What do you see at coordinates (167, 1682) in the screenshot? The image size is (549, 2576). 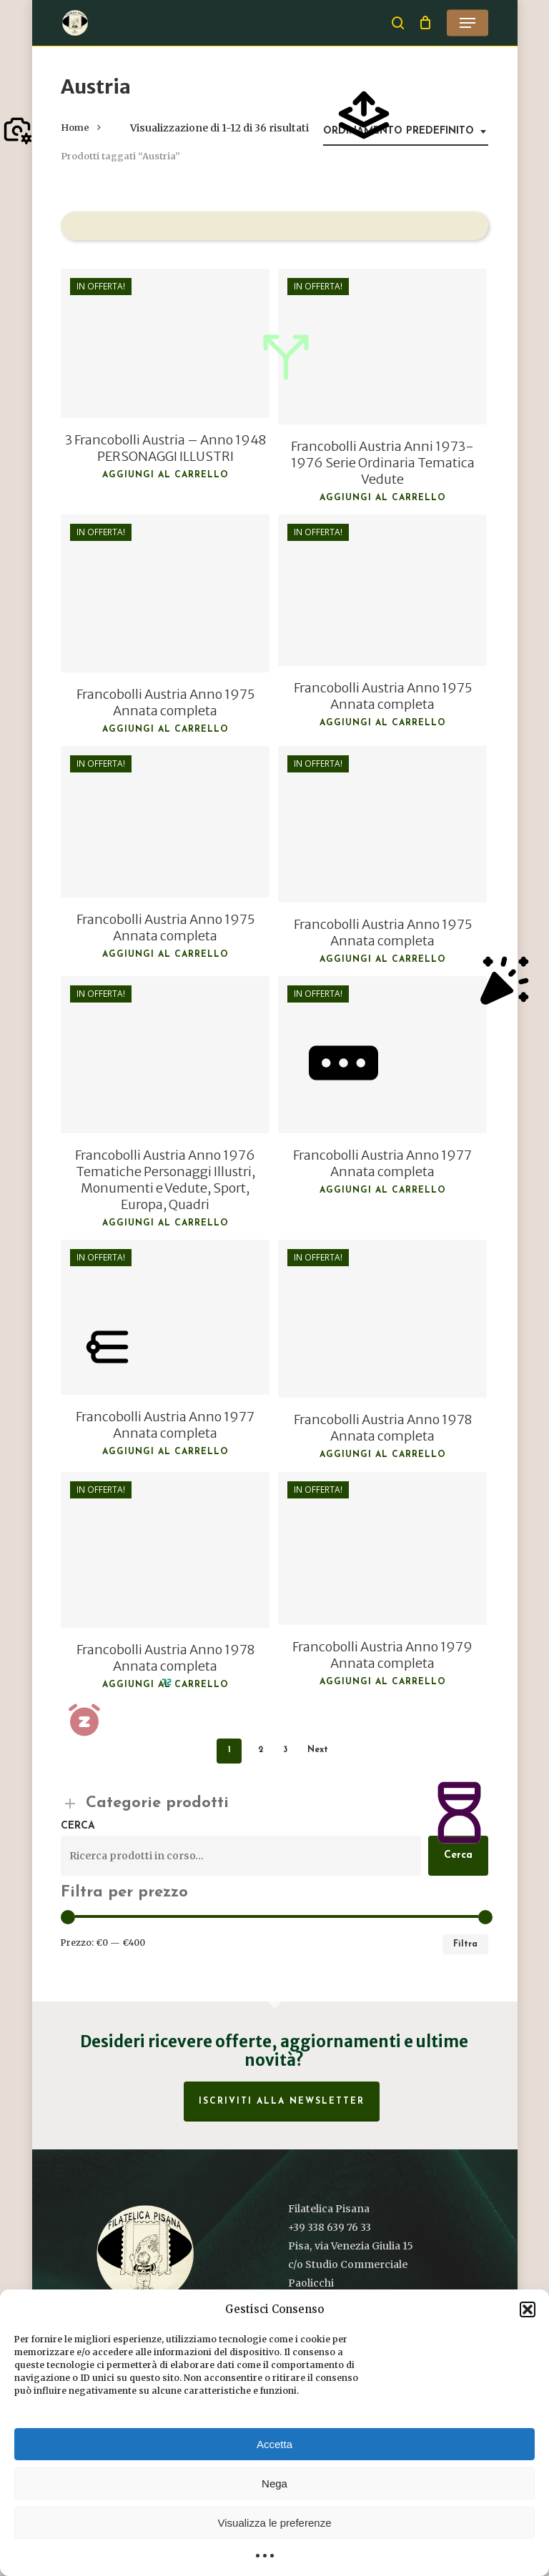 I see `indicates item number 72 in a list or sequence` at bounding box center [167, 1682].